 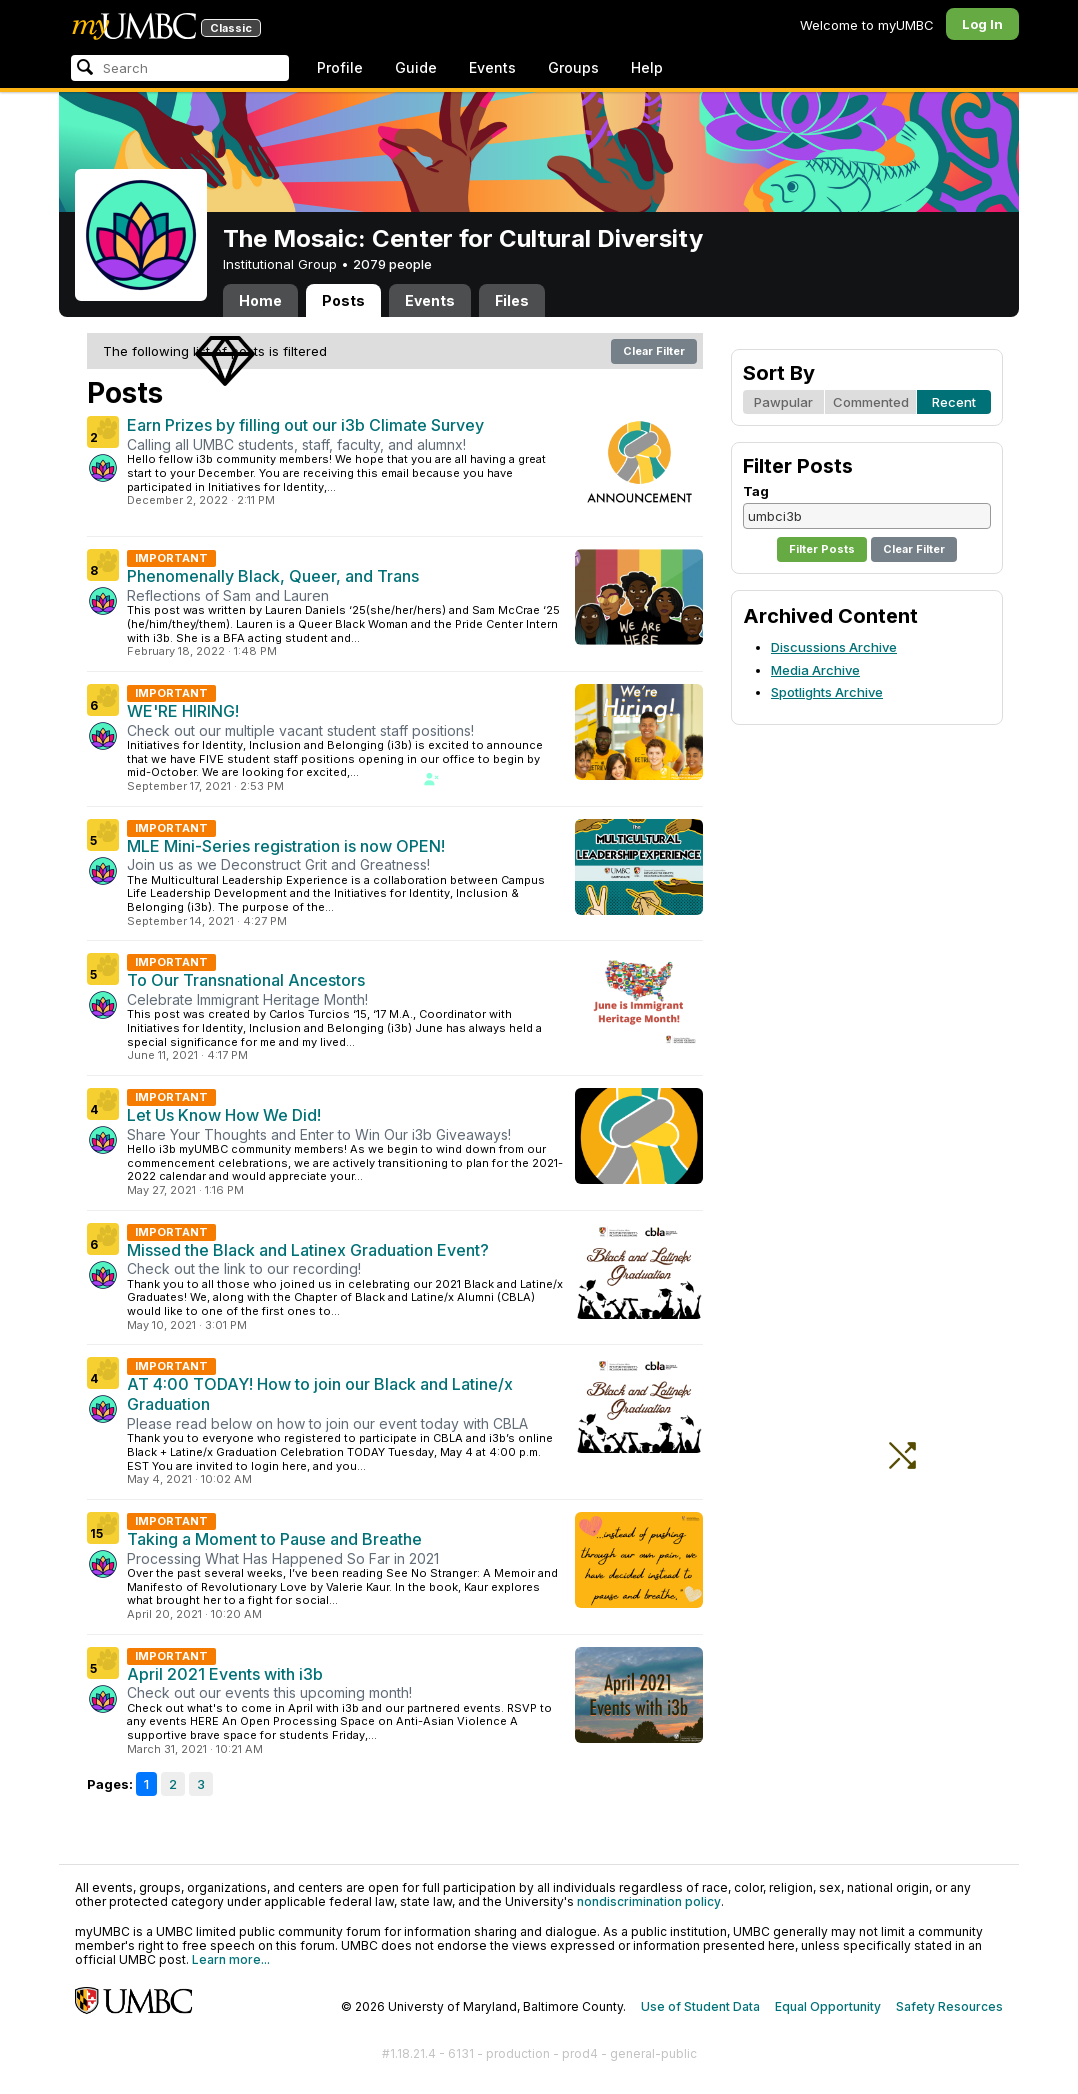 I want to click on open Sketch design application, so click(x=225, y=360).